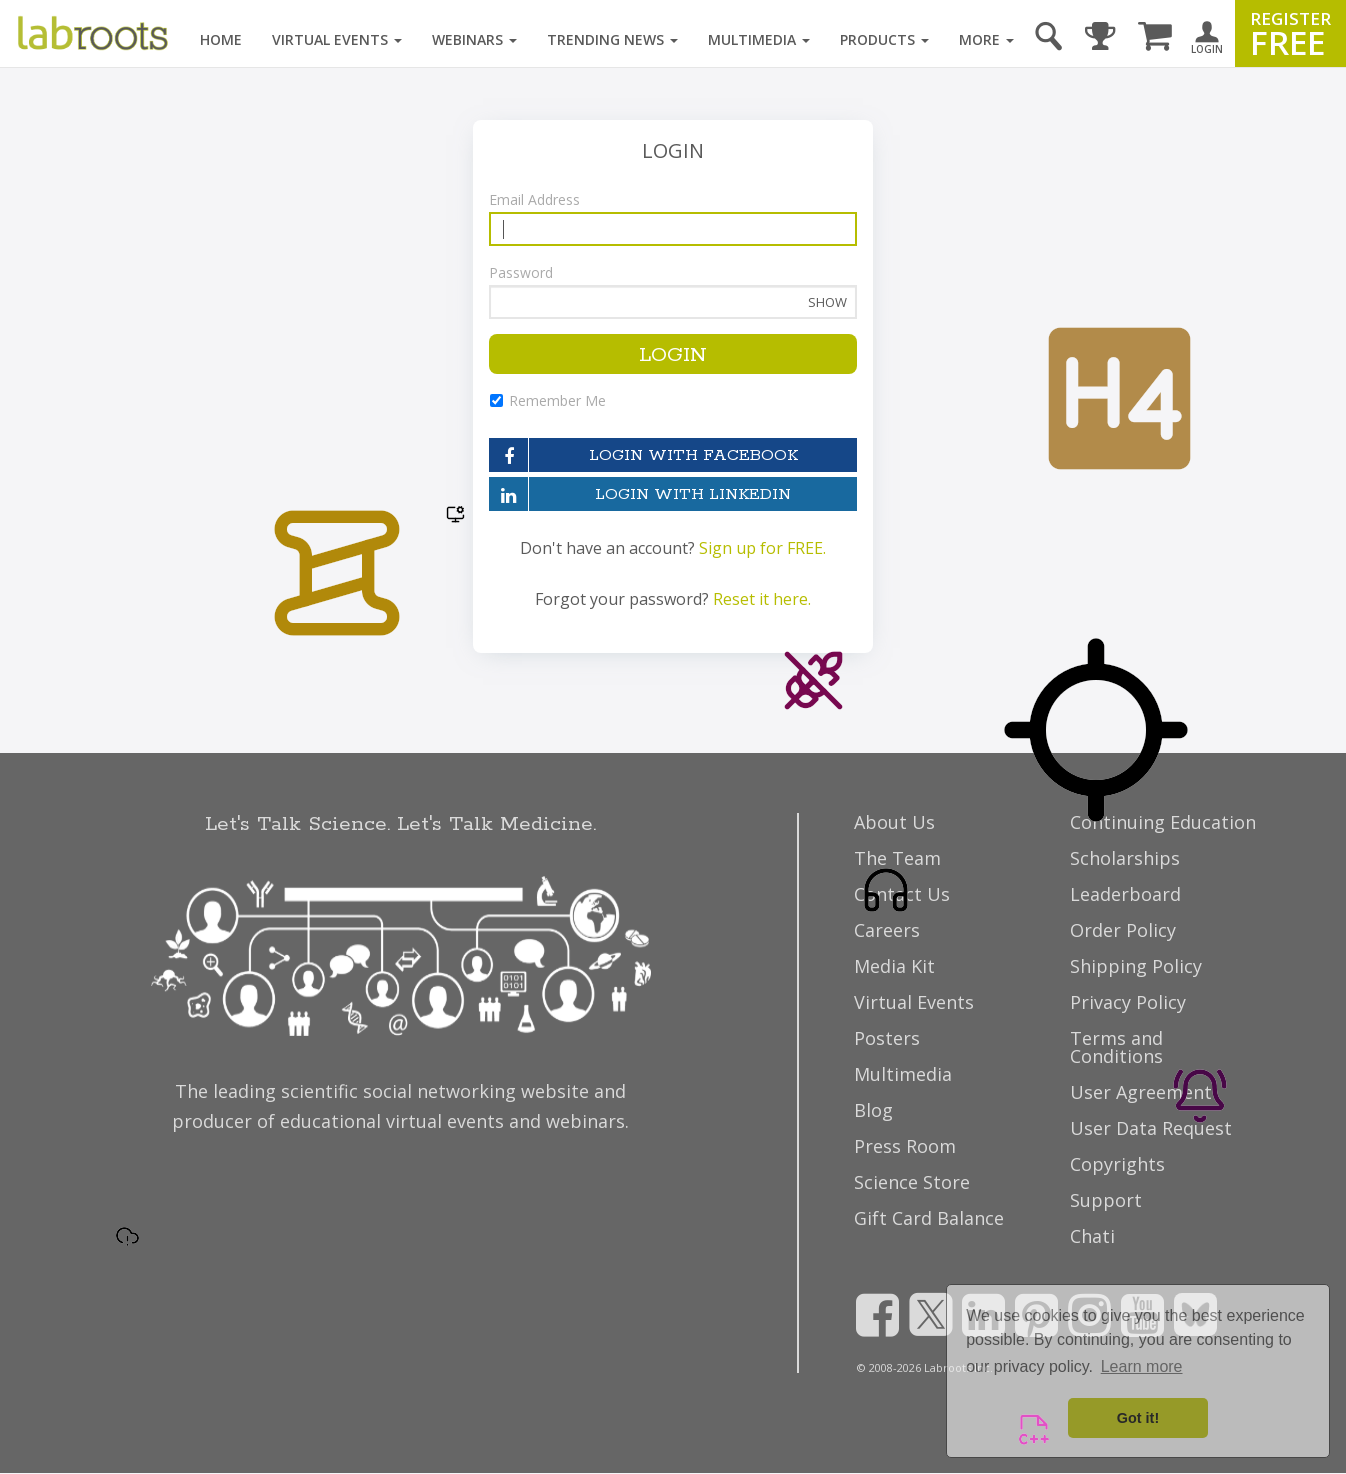 The image size is (1346, 1474). Describe the element at coordinates (127, 1236) in the screenshot. I see `cloud service warning or error` at that location.